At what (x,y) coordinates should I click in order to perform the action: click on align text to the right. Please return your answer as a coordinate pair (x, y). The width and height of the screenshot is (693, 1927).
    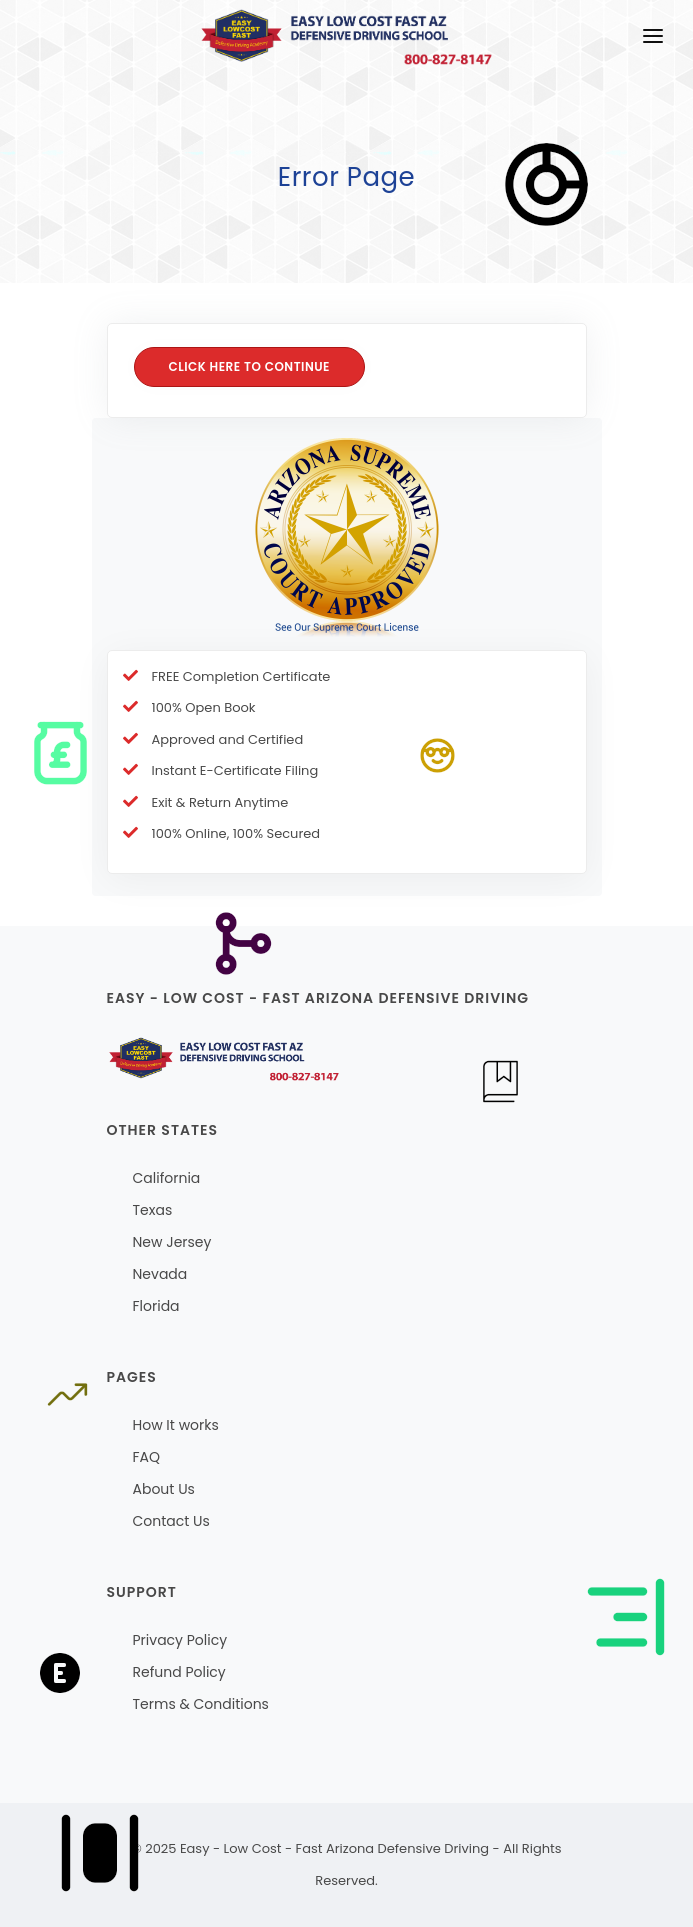
    Looking at the image, I should click on (626, 1617).